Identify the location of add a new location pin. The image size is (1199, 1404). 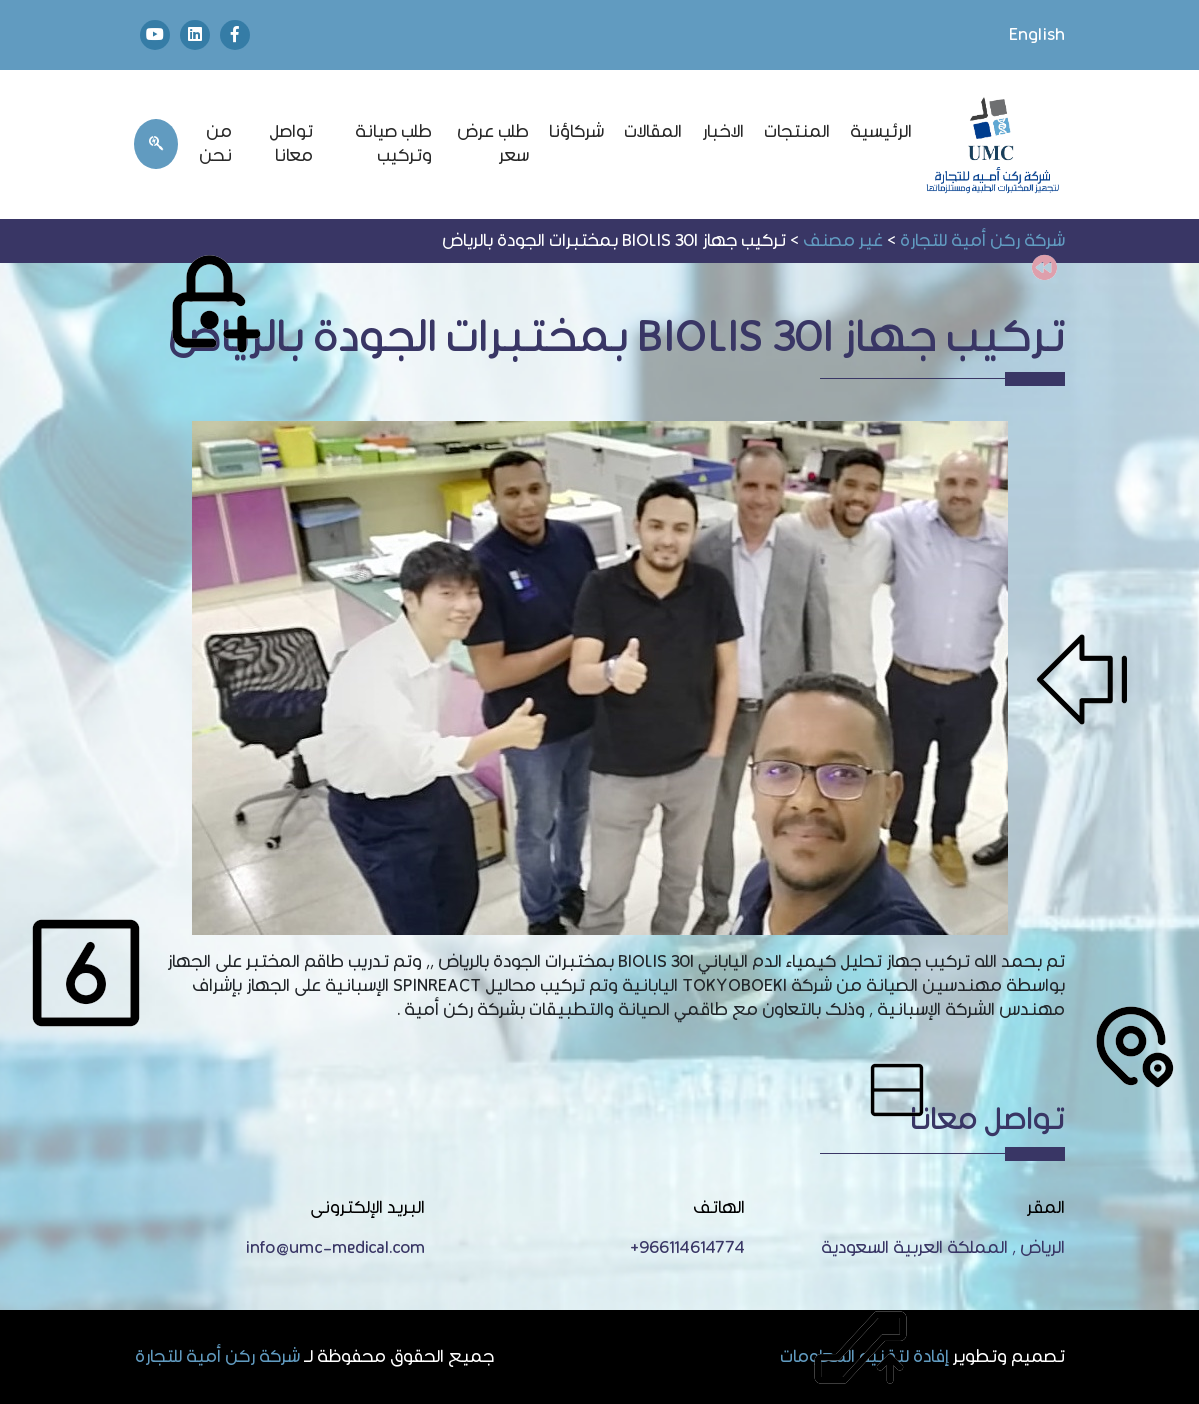
(1131, 1045).